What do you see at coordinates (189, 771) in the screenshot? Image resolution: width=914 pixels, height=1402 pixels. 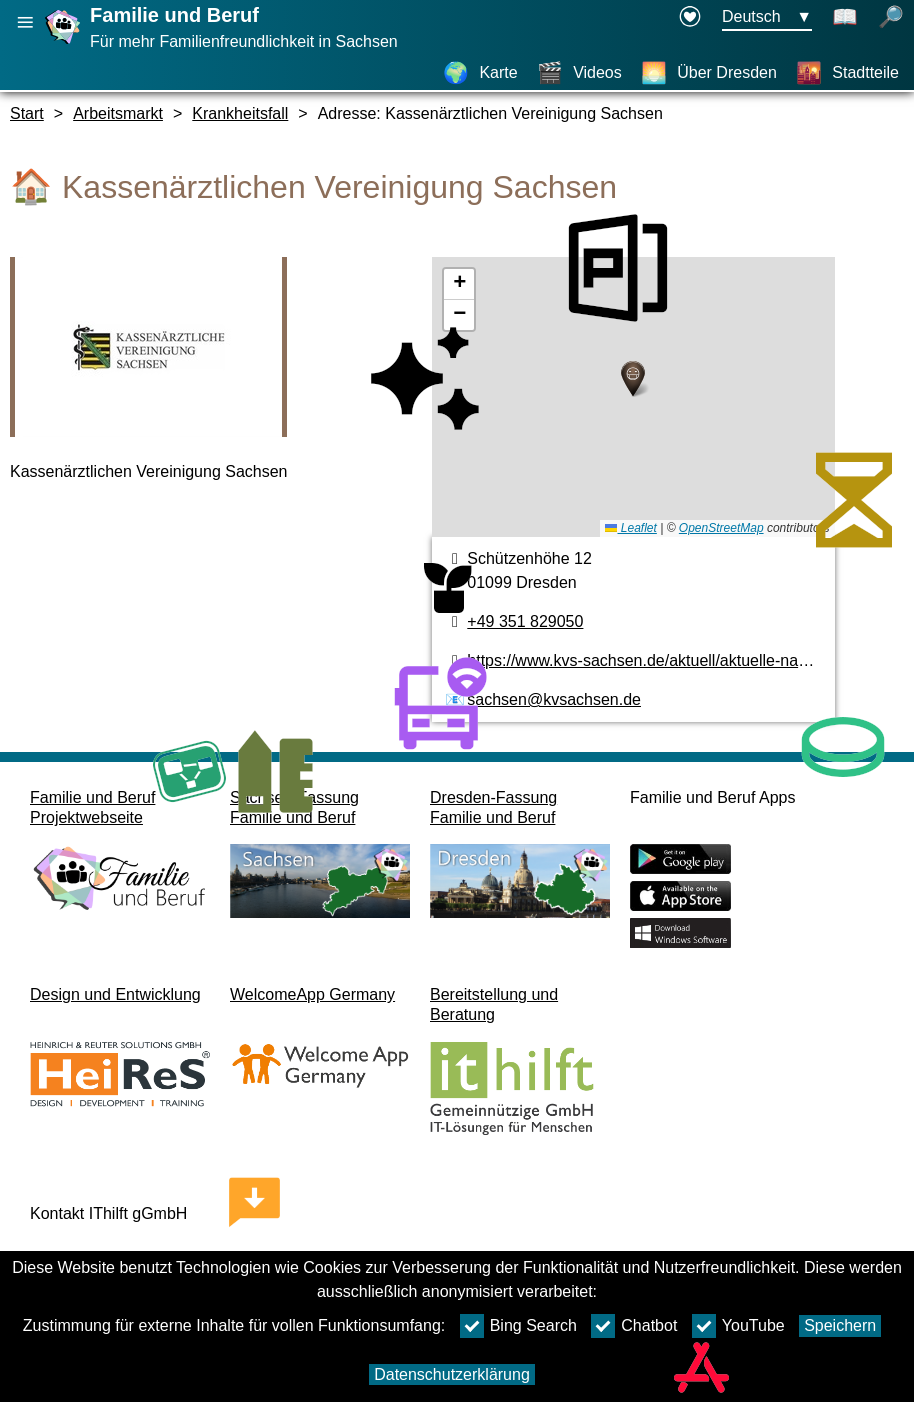 I see `freedesktop.org project logo` at bounding box center [189, 771].